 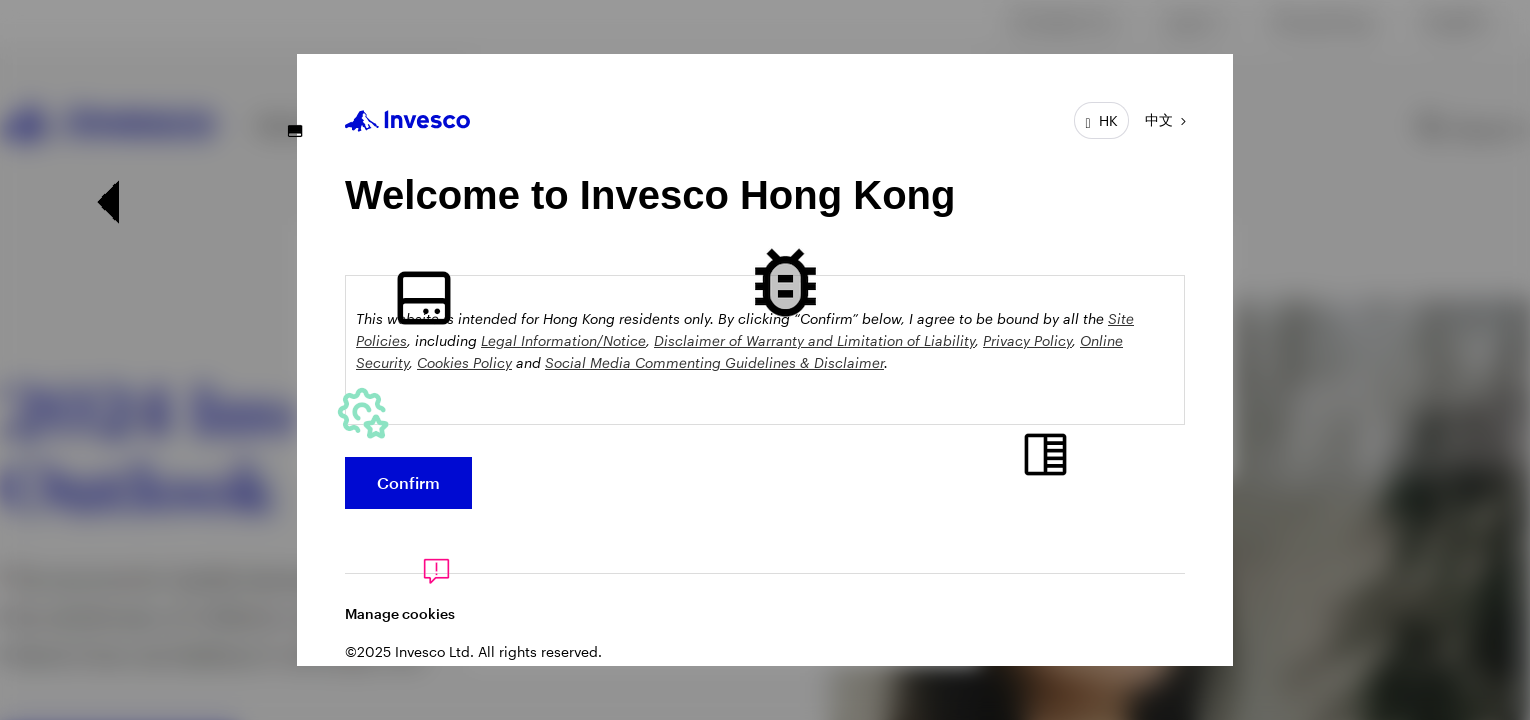 I want to click on access hard drive or storage settings, so click(x=424, y=298).